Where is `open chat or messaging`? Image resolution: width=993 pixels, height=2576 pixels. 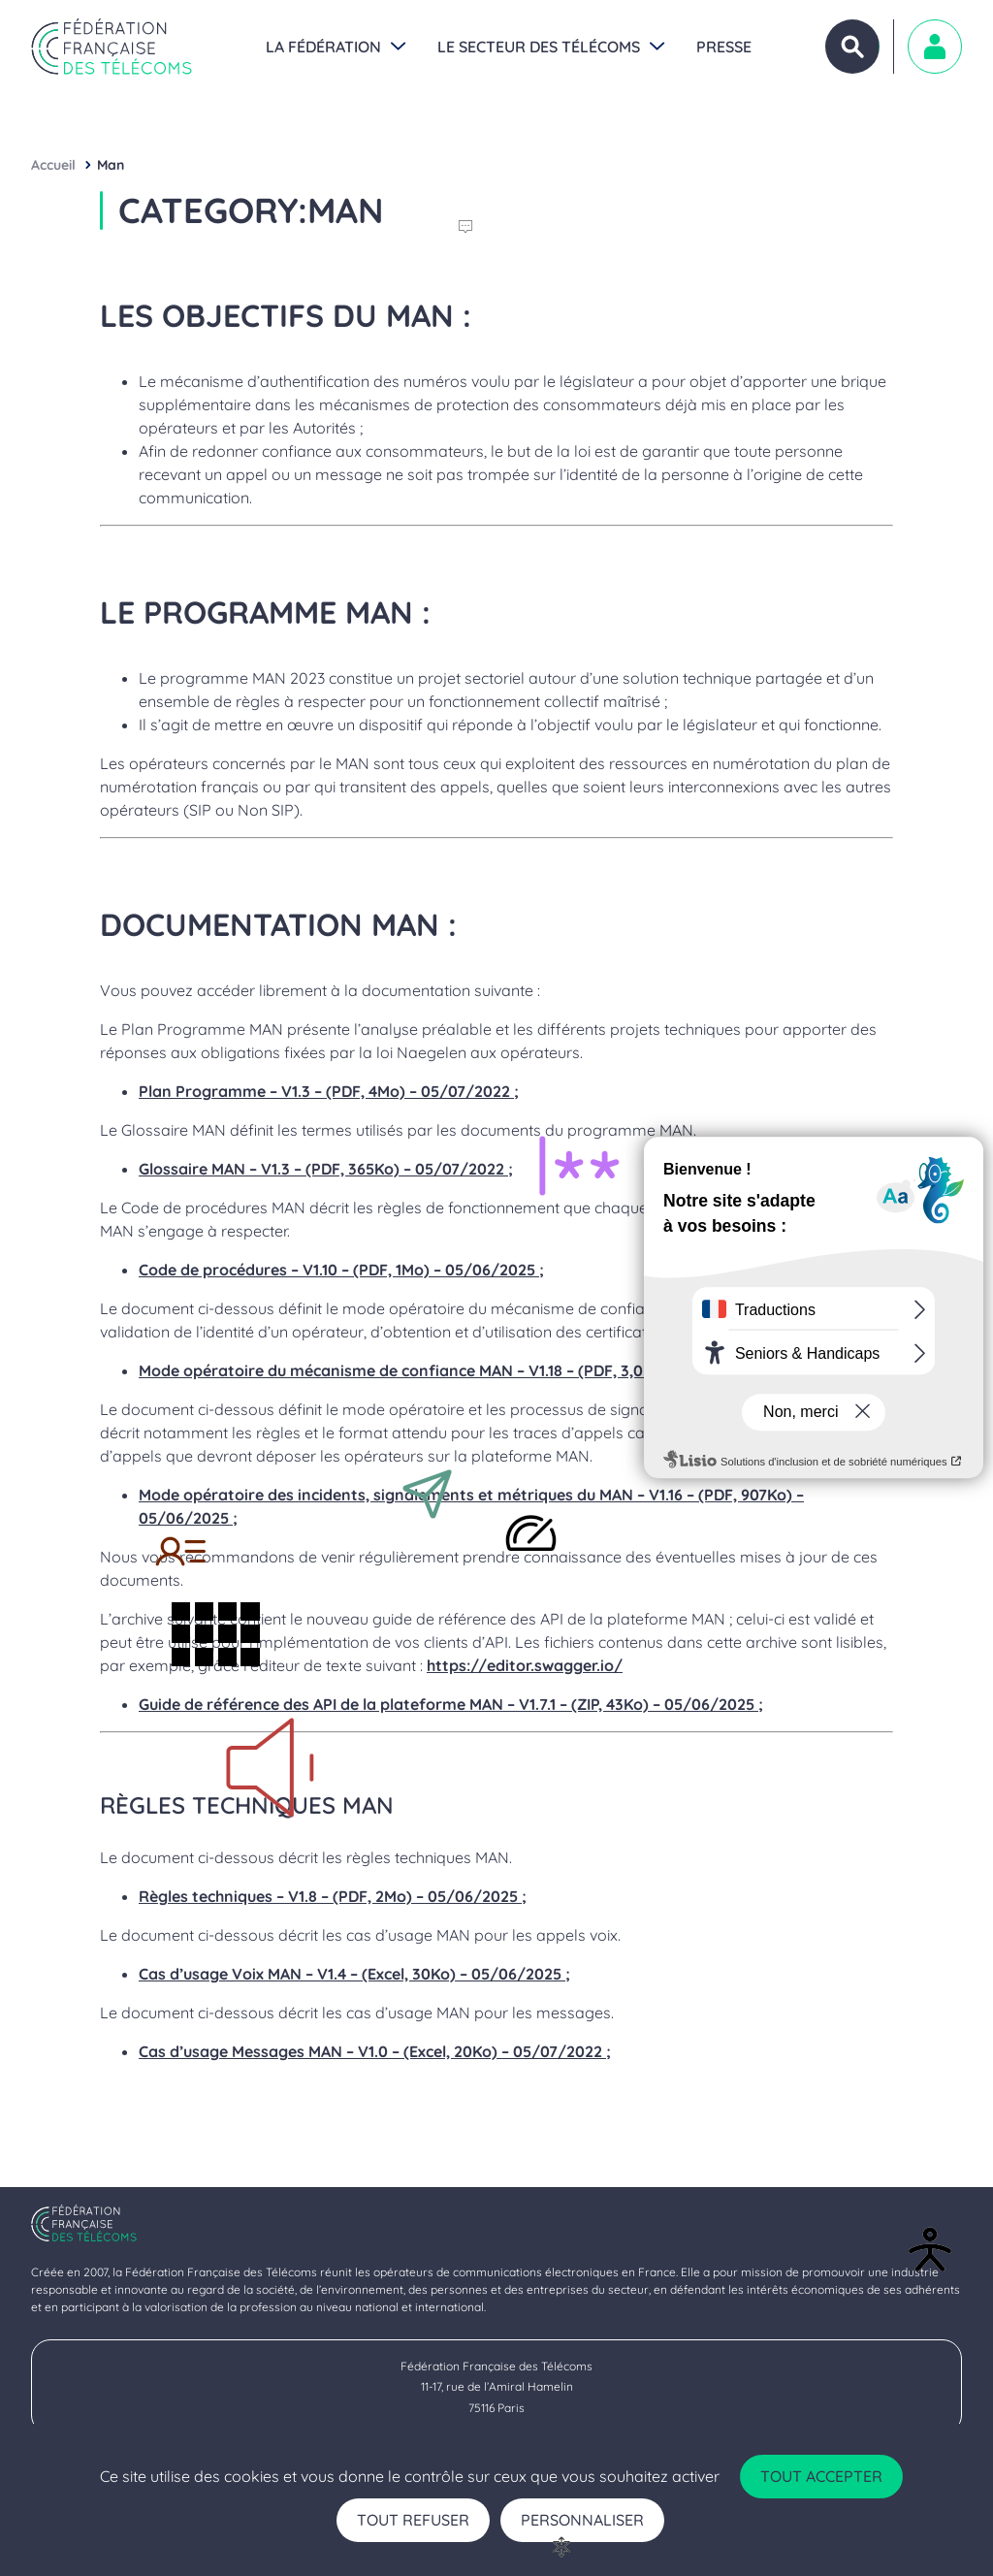 open chat or messaging is located at coordinates (465, 226).